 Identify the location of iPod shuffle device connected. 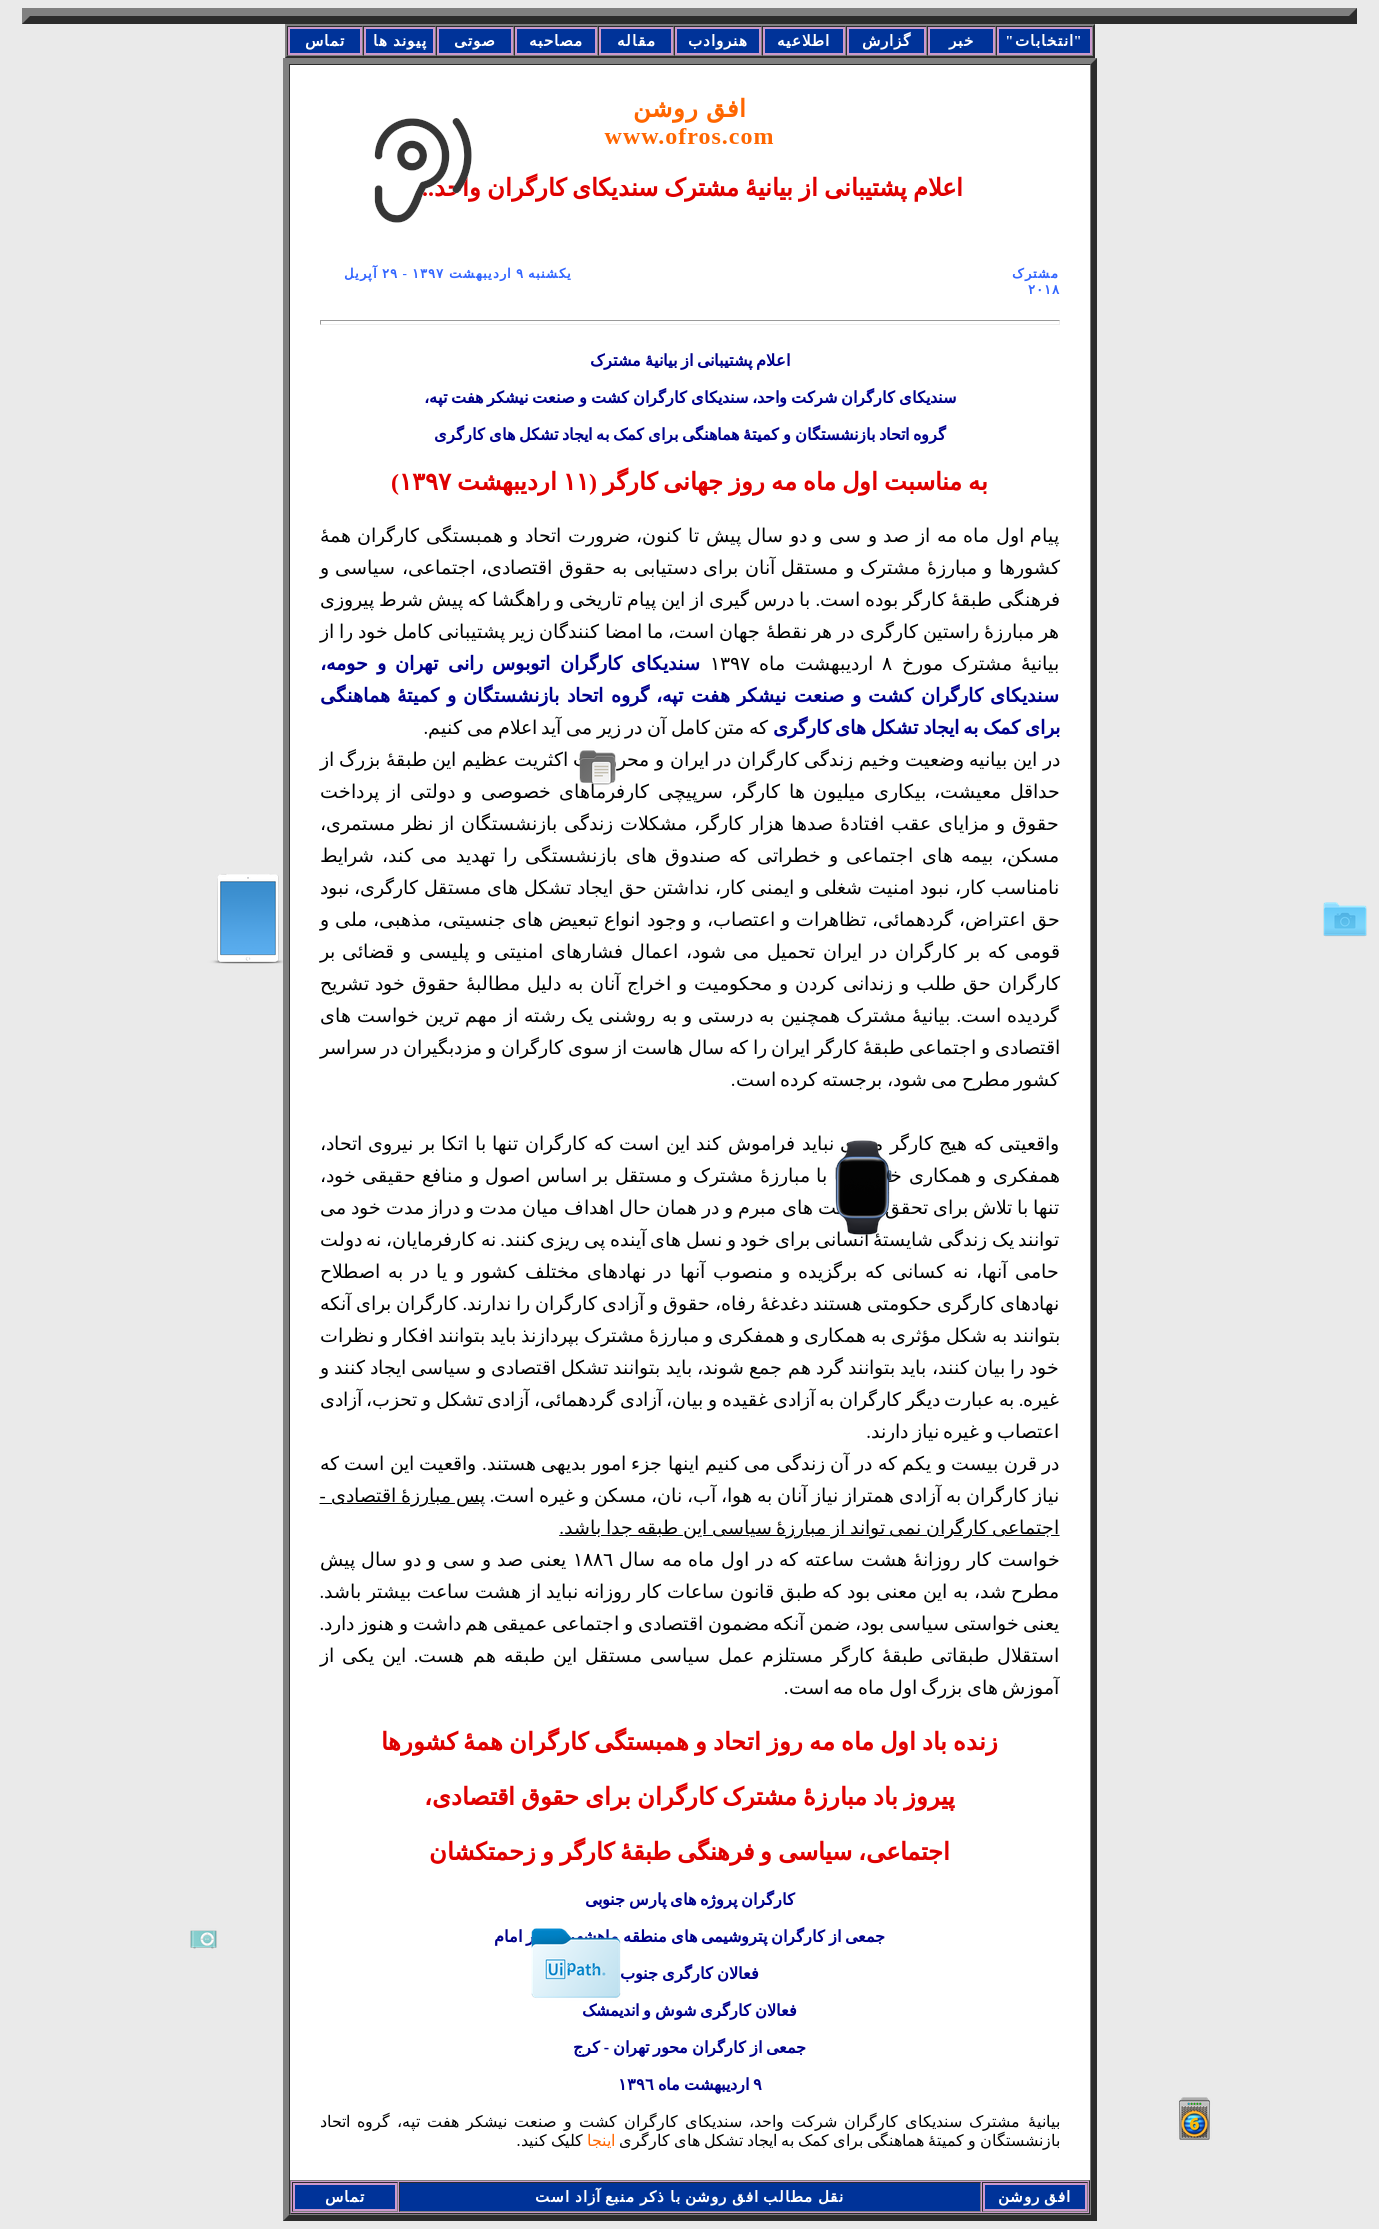
(203, 1934).